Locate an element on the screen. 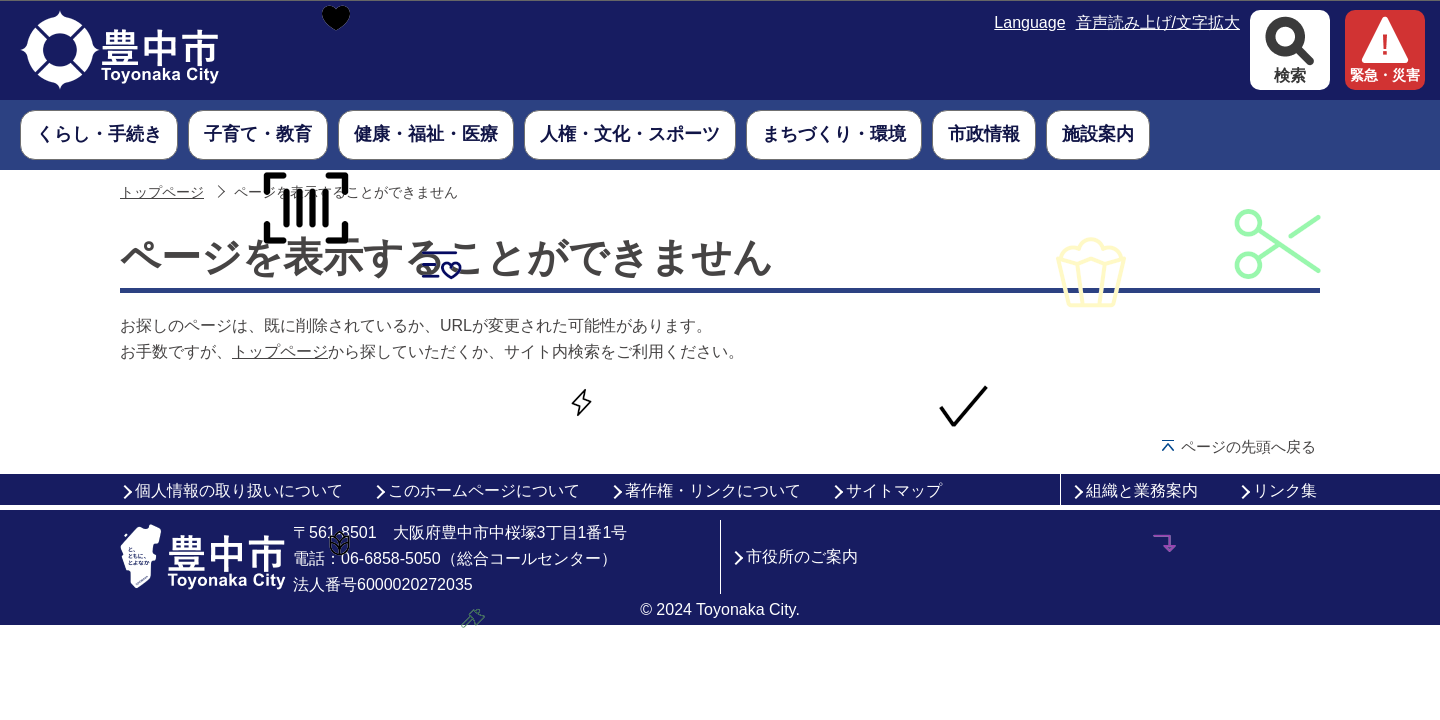 Image resolution: width=1440 pixels, height=720 pixels. cut selected content is located at coordinates (1276, 244).